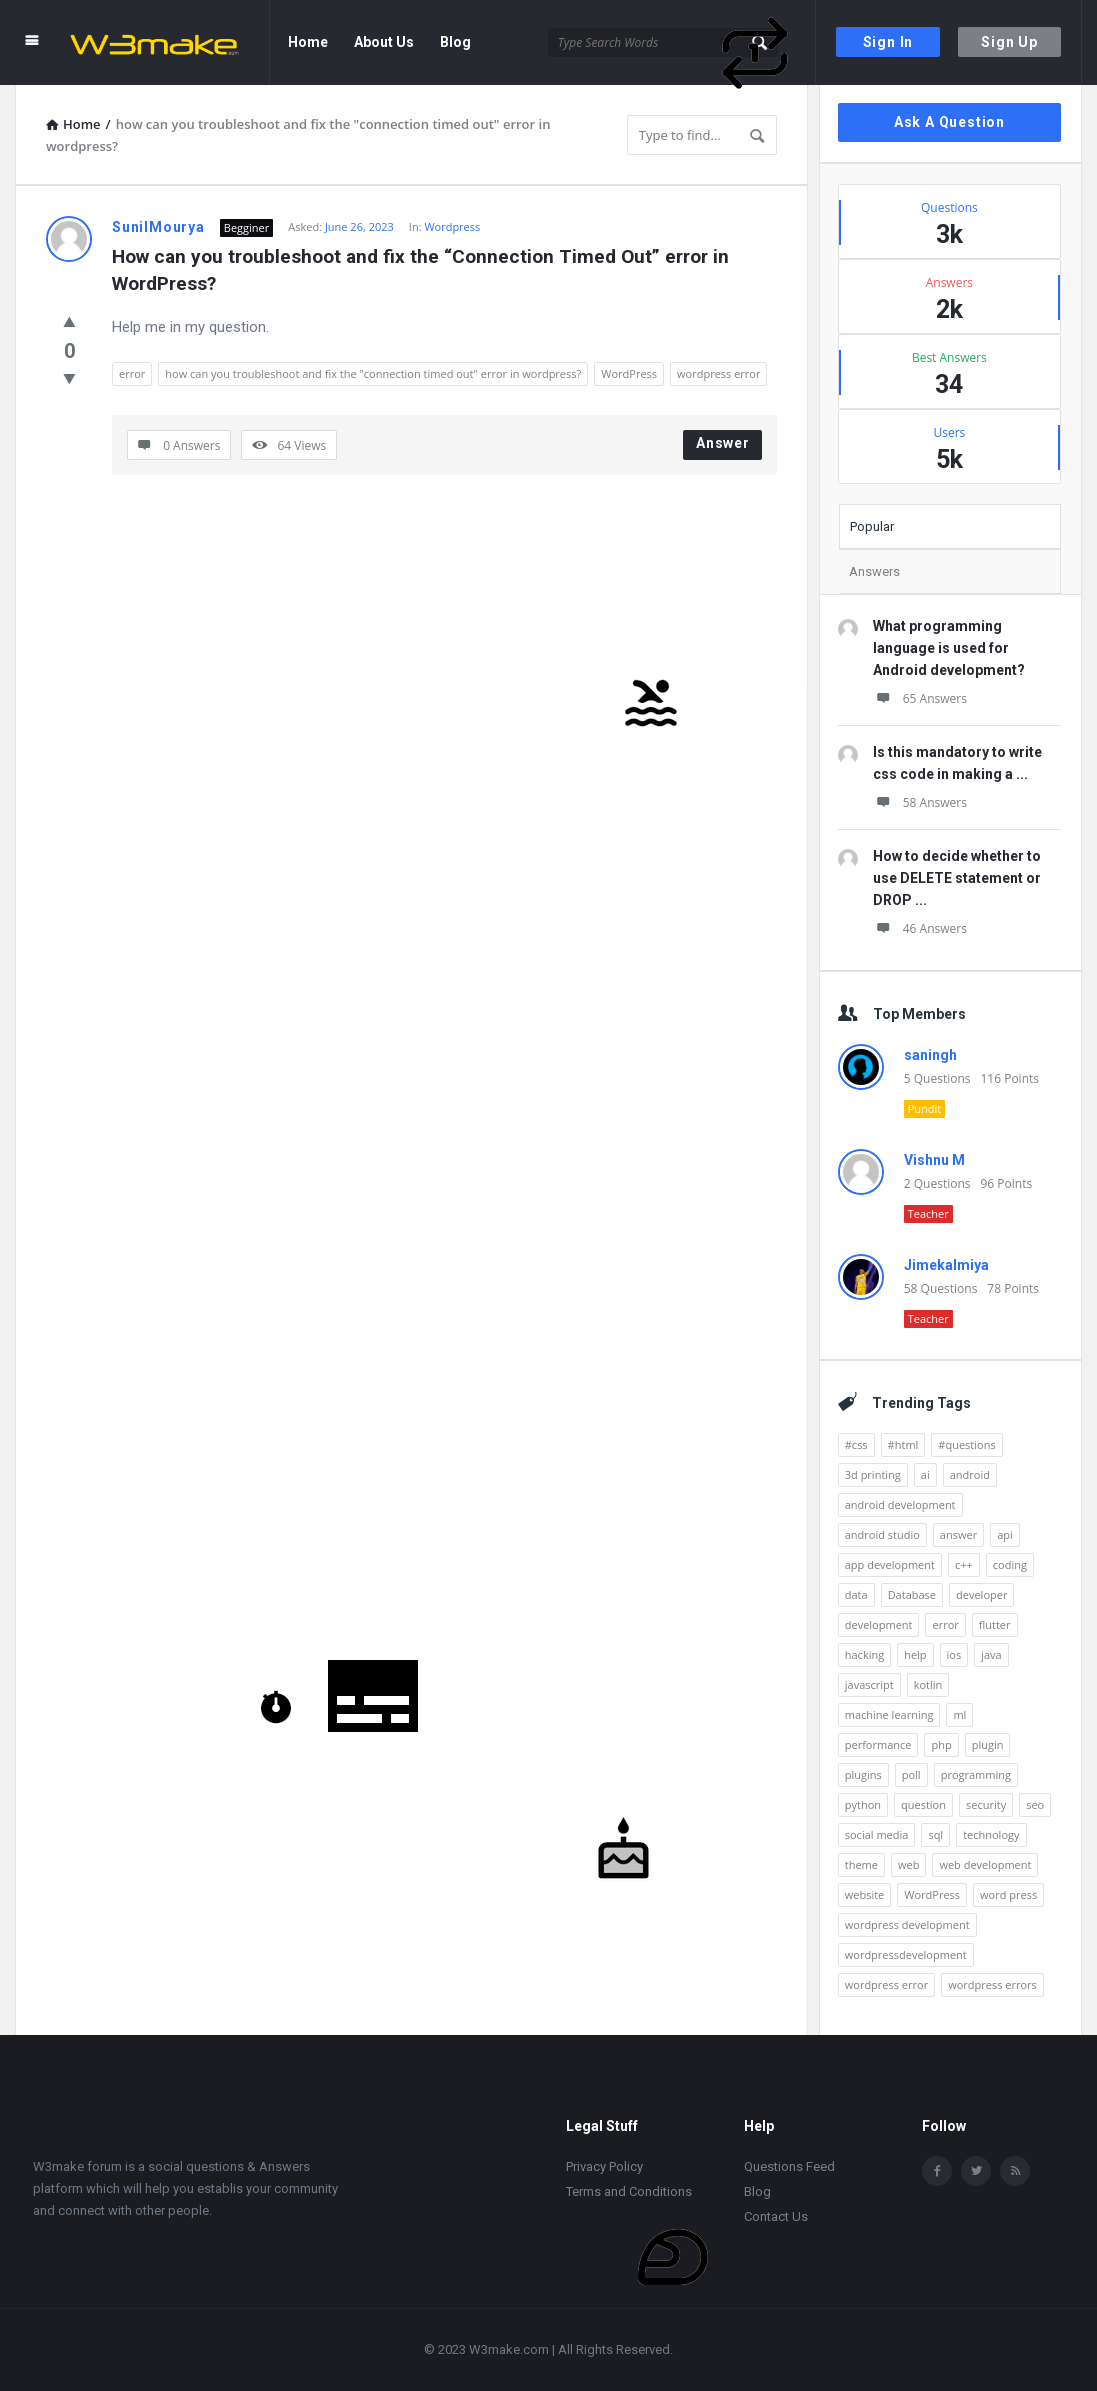 Image resolution: width=1097 pixels, height=2391 pixels. What do you see at coordinates (276, 1707) in the screenshot?
I see `start or stop a timer` at bounding box center [276, 1707].